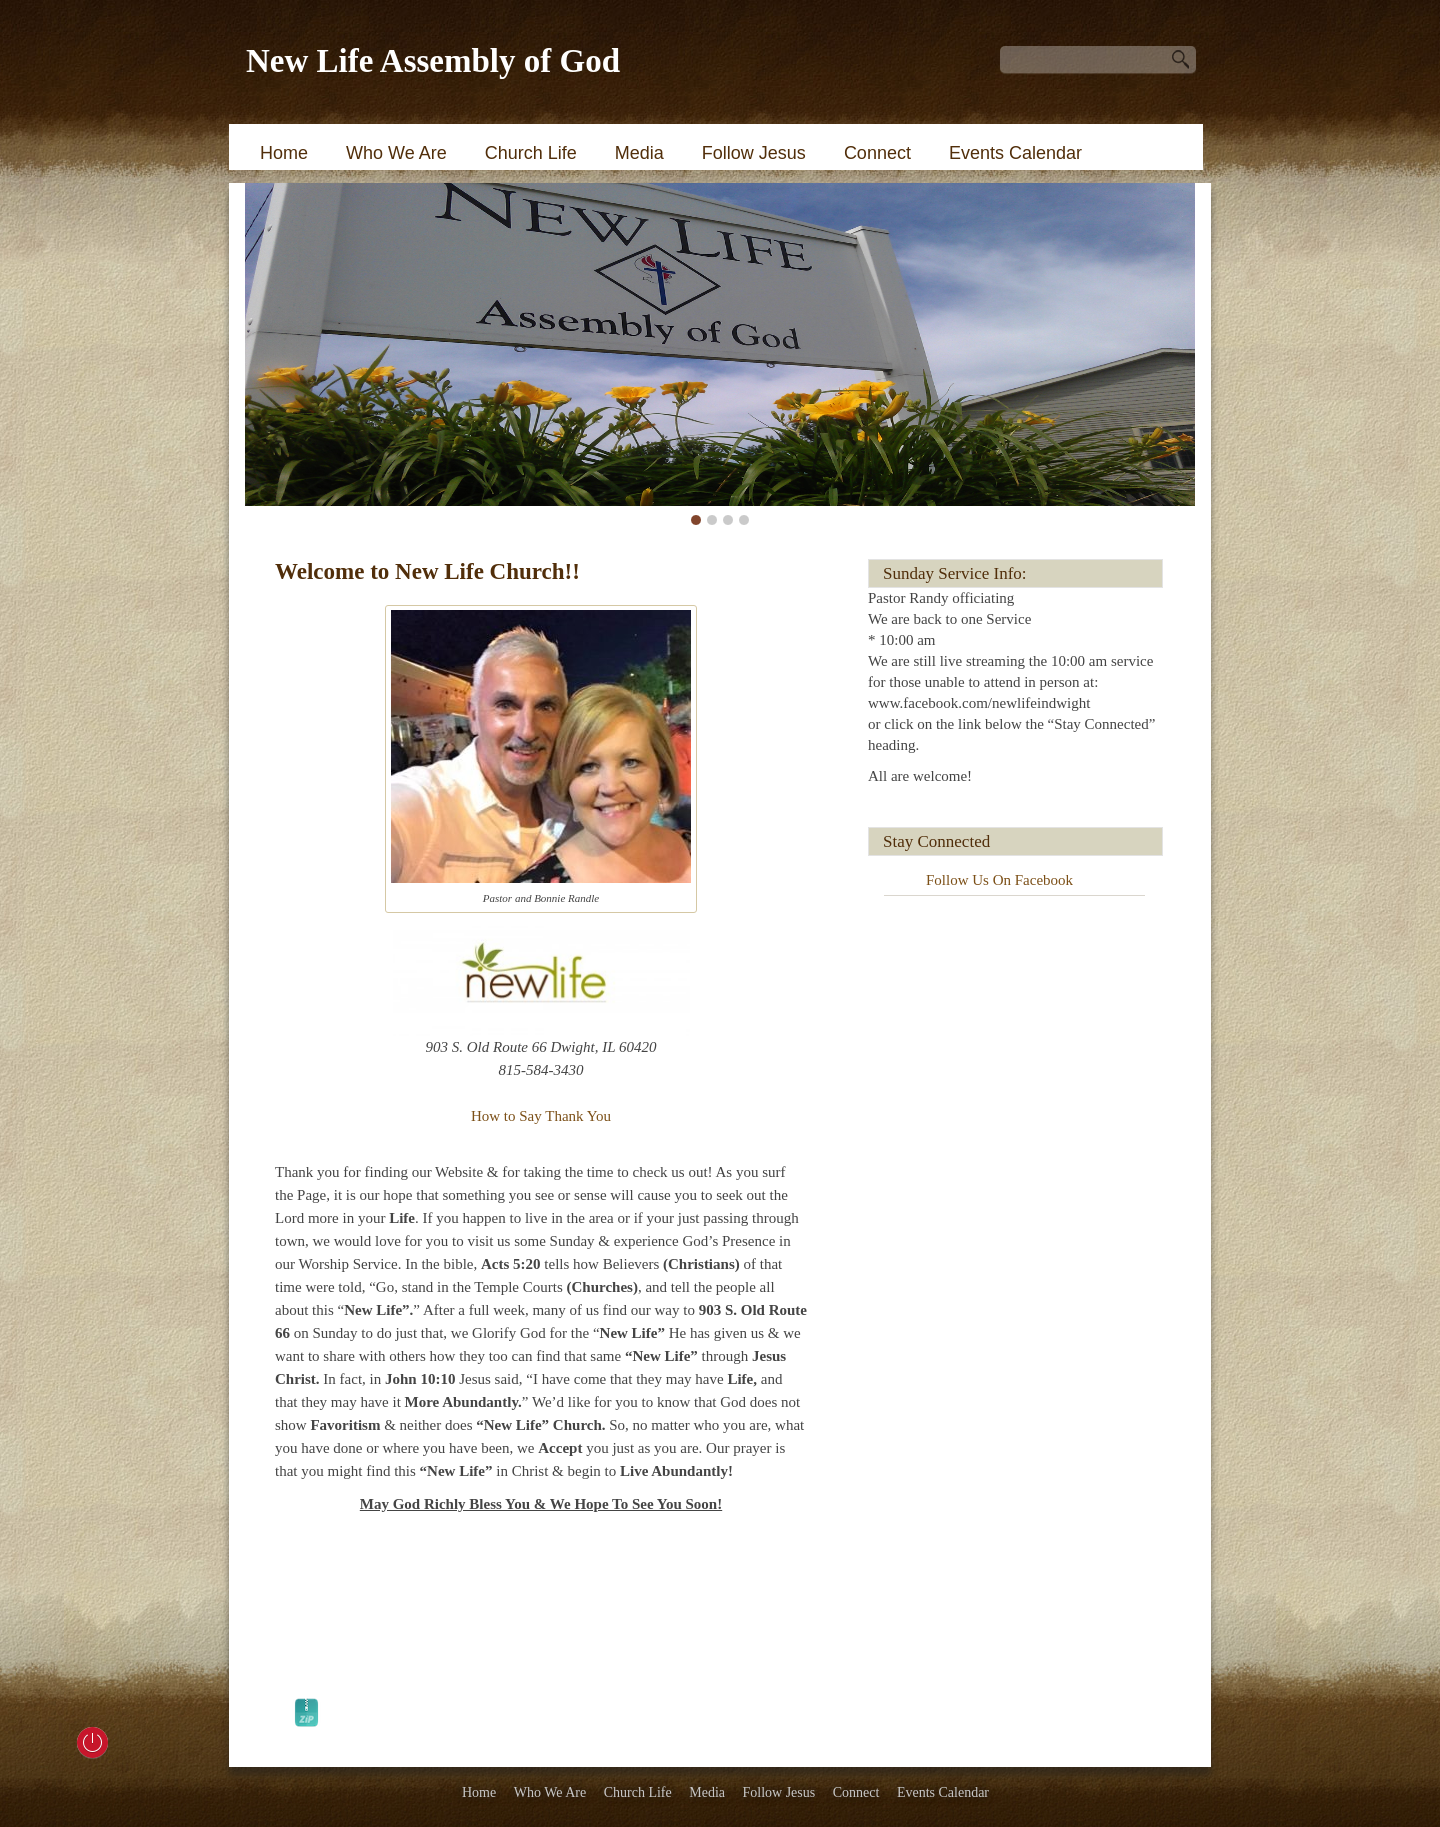  Describe the element at coordinates (93, 1743) in the screenshot. I see `shut down the system` at that location.